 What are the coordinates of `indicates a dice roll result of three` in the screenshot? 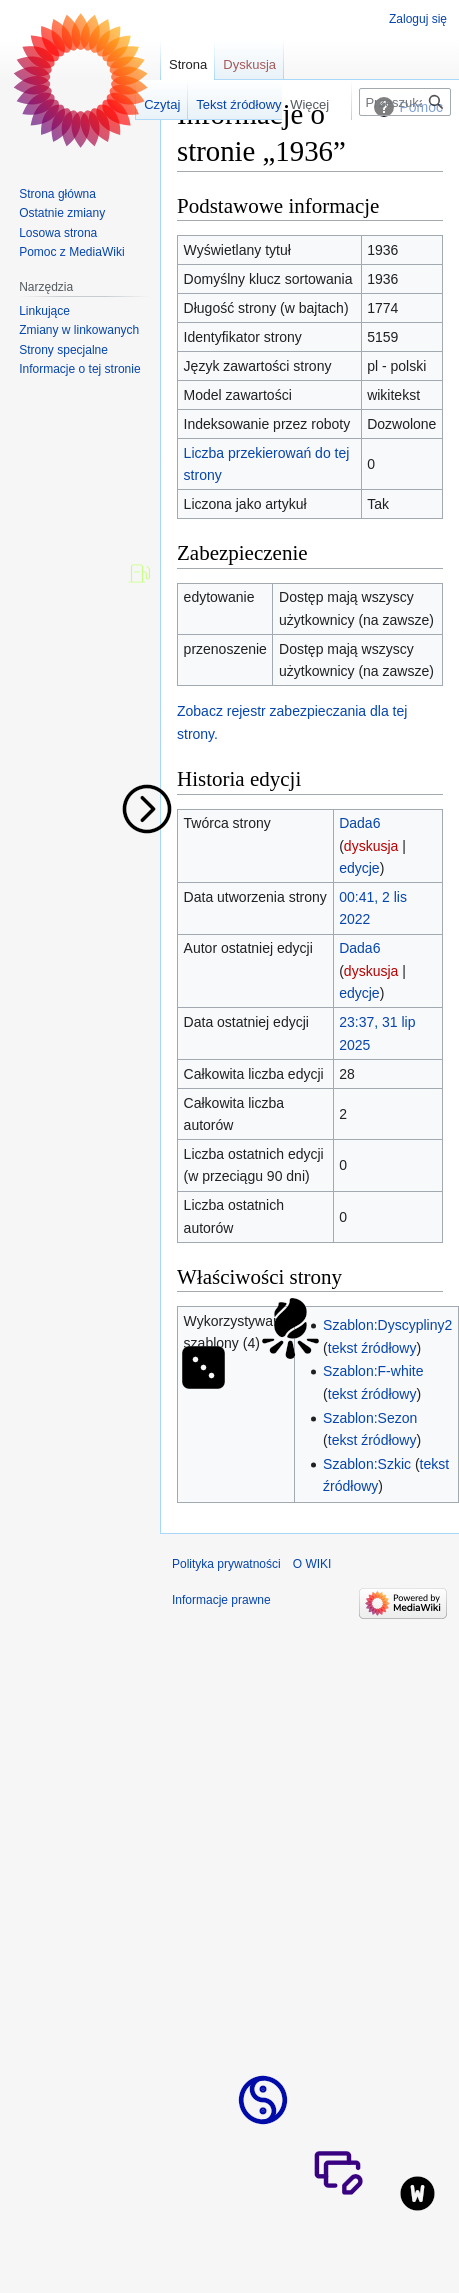 It's located at (203, 1367).